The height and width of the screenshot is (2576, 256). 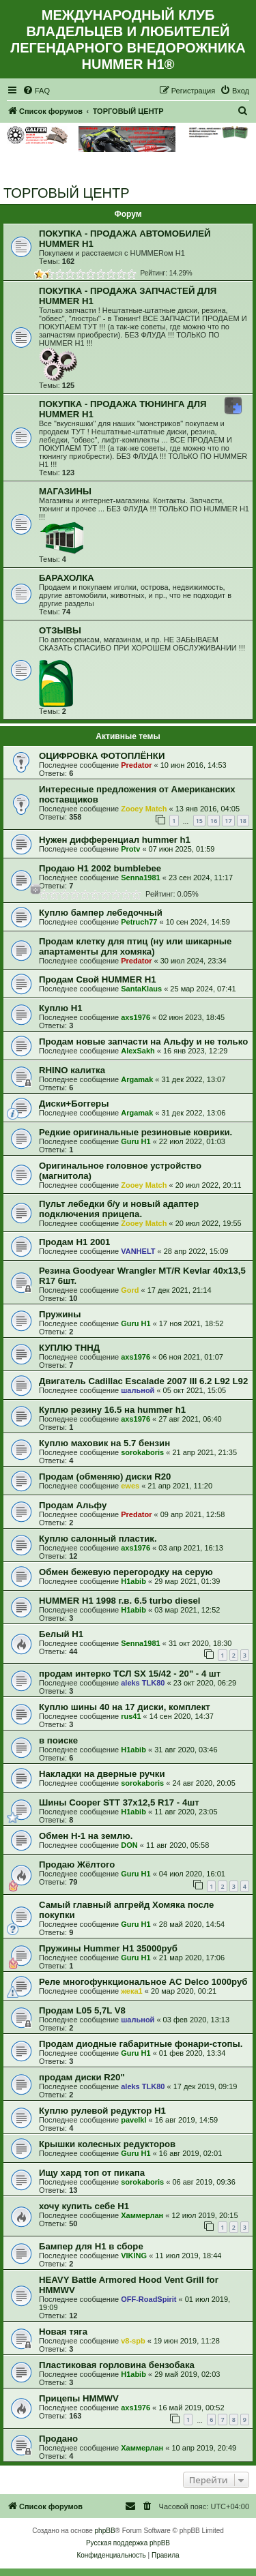 What do you see at coordinates (233, 405) in the screenshot?
I see `manage bluetooth plugins or extensions` at bounding box center [233, 405].